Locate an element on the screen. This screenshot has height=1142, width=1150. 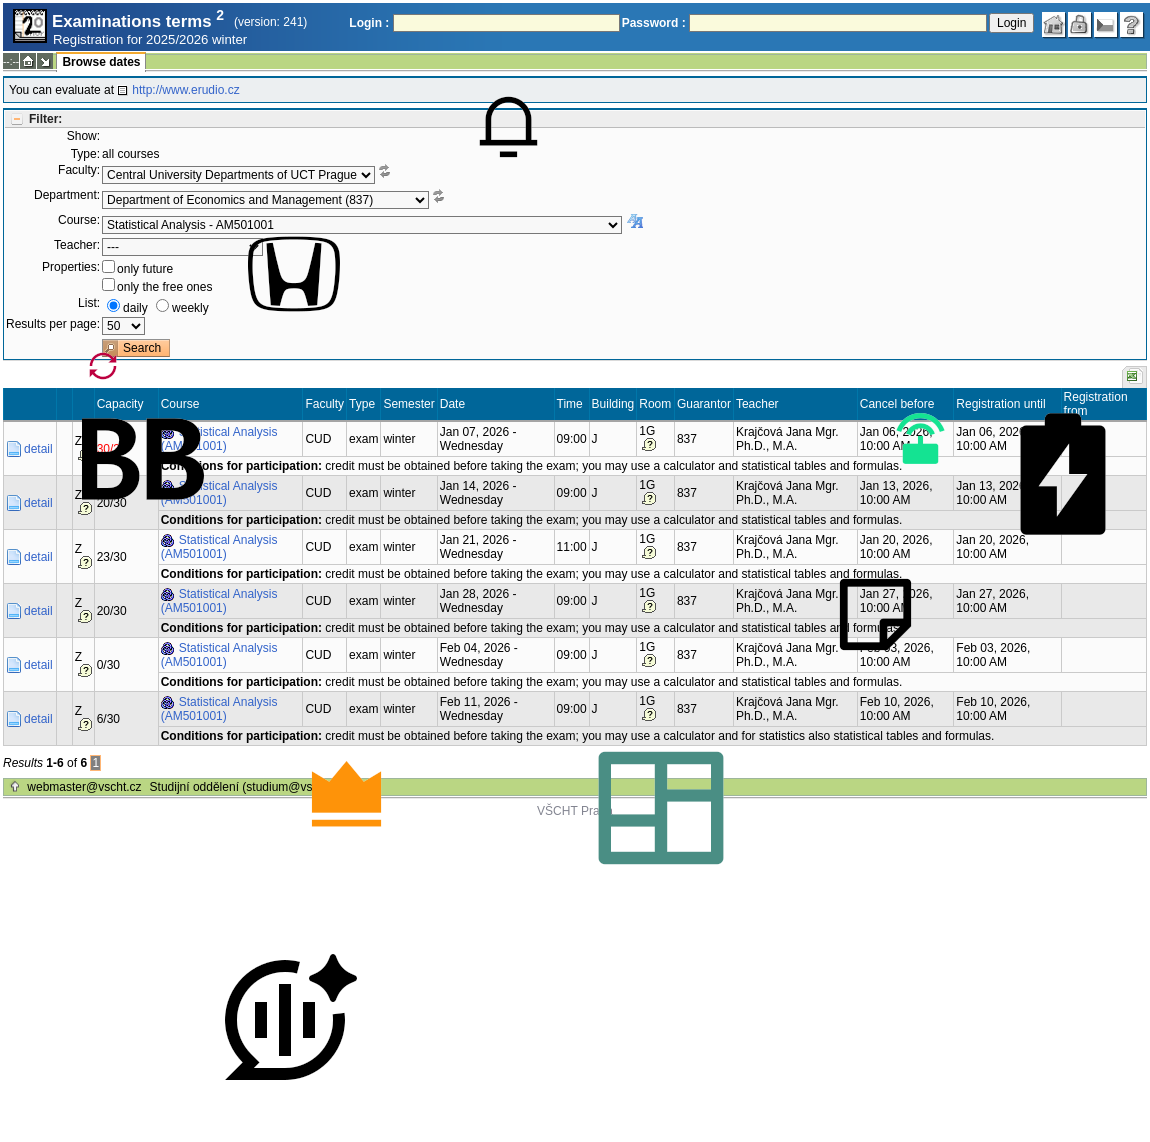
notification or alert indicator is located at coordinates (508, 125).